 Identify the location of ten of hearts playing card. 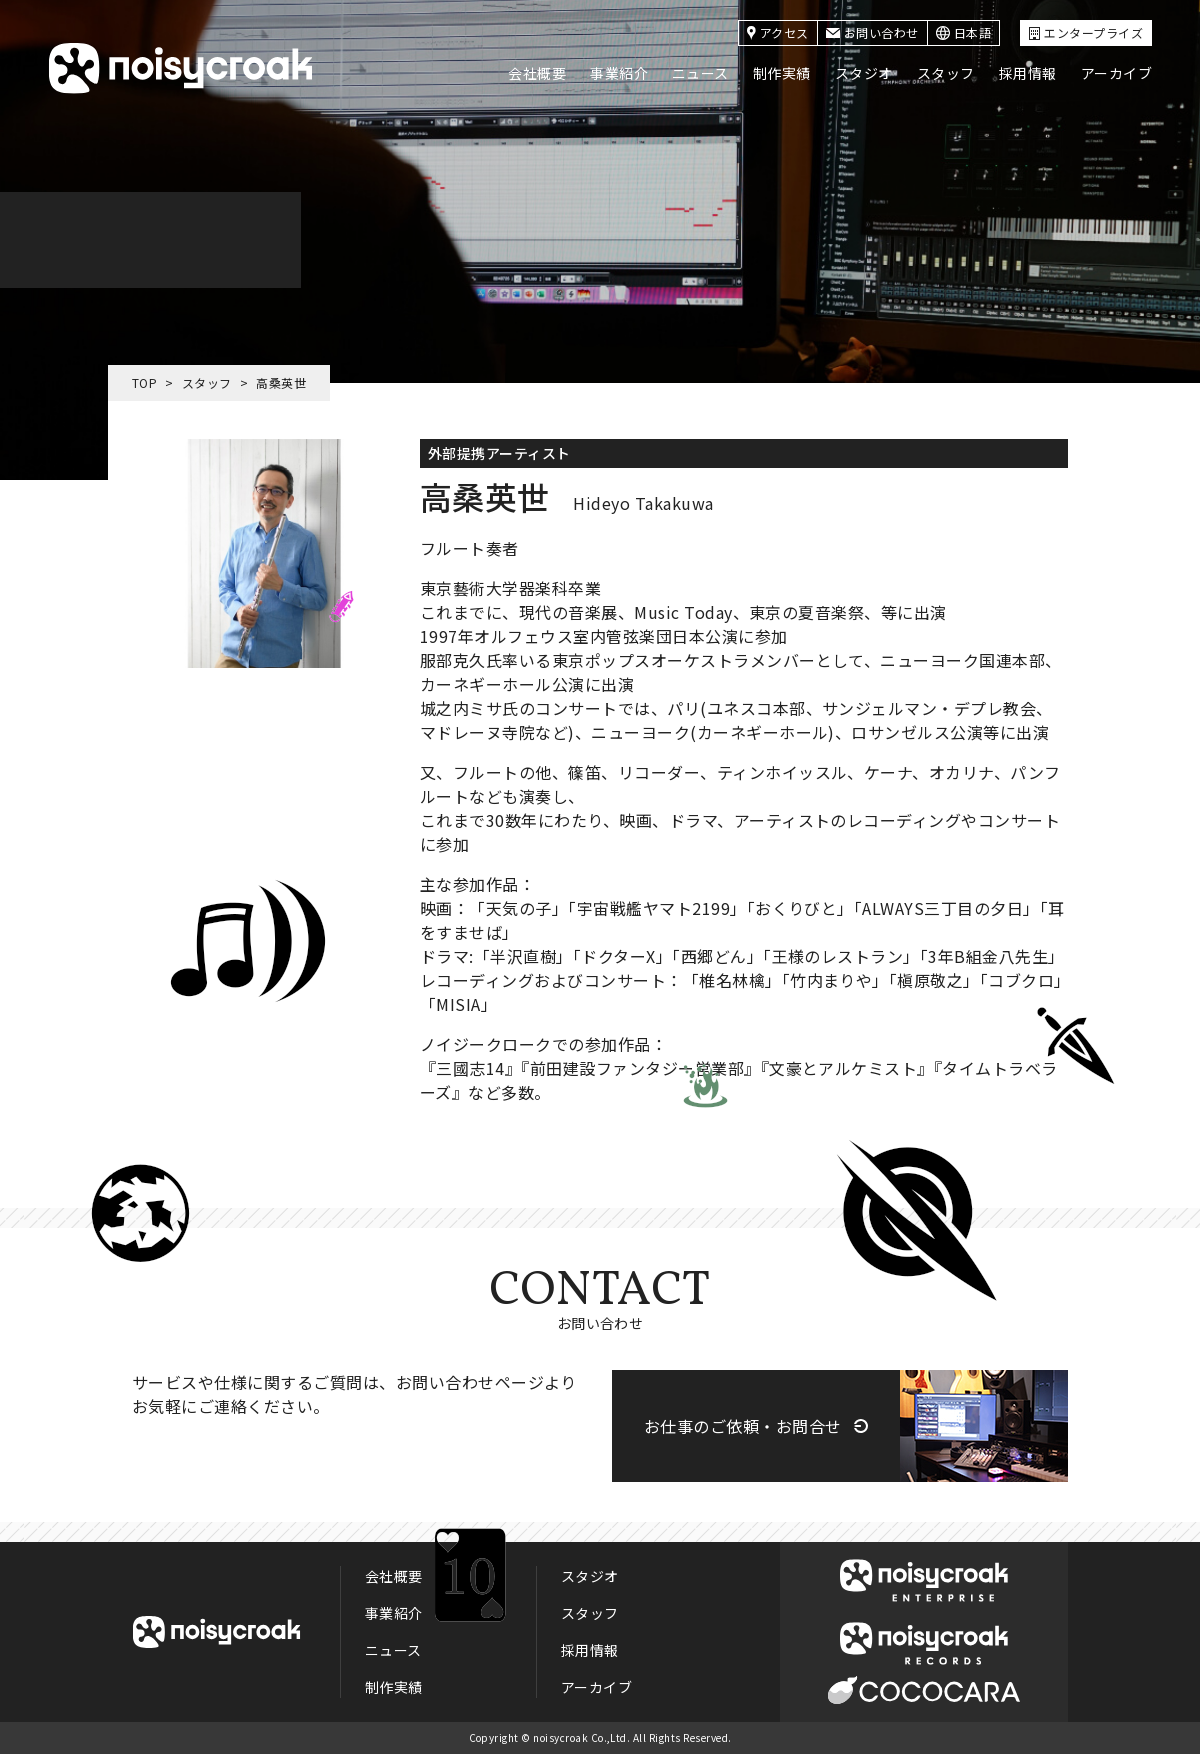
(470, 1575).